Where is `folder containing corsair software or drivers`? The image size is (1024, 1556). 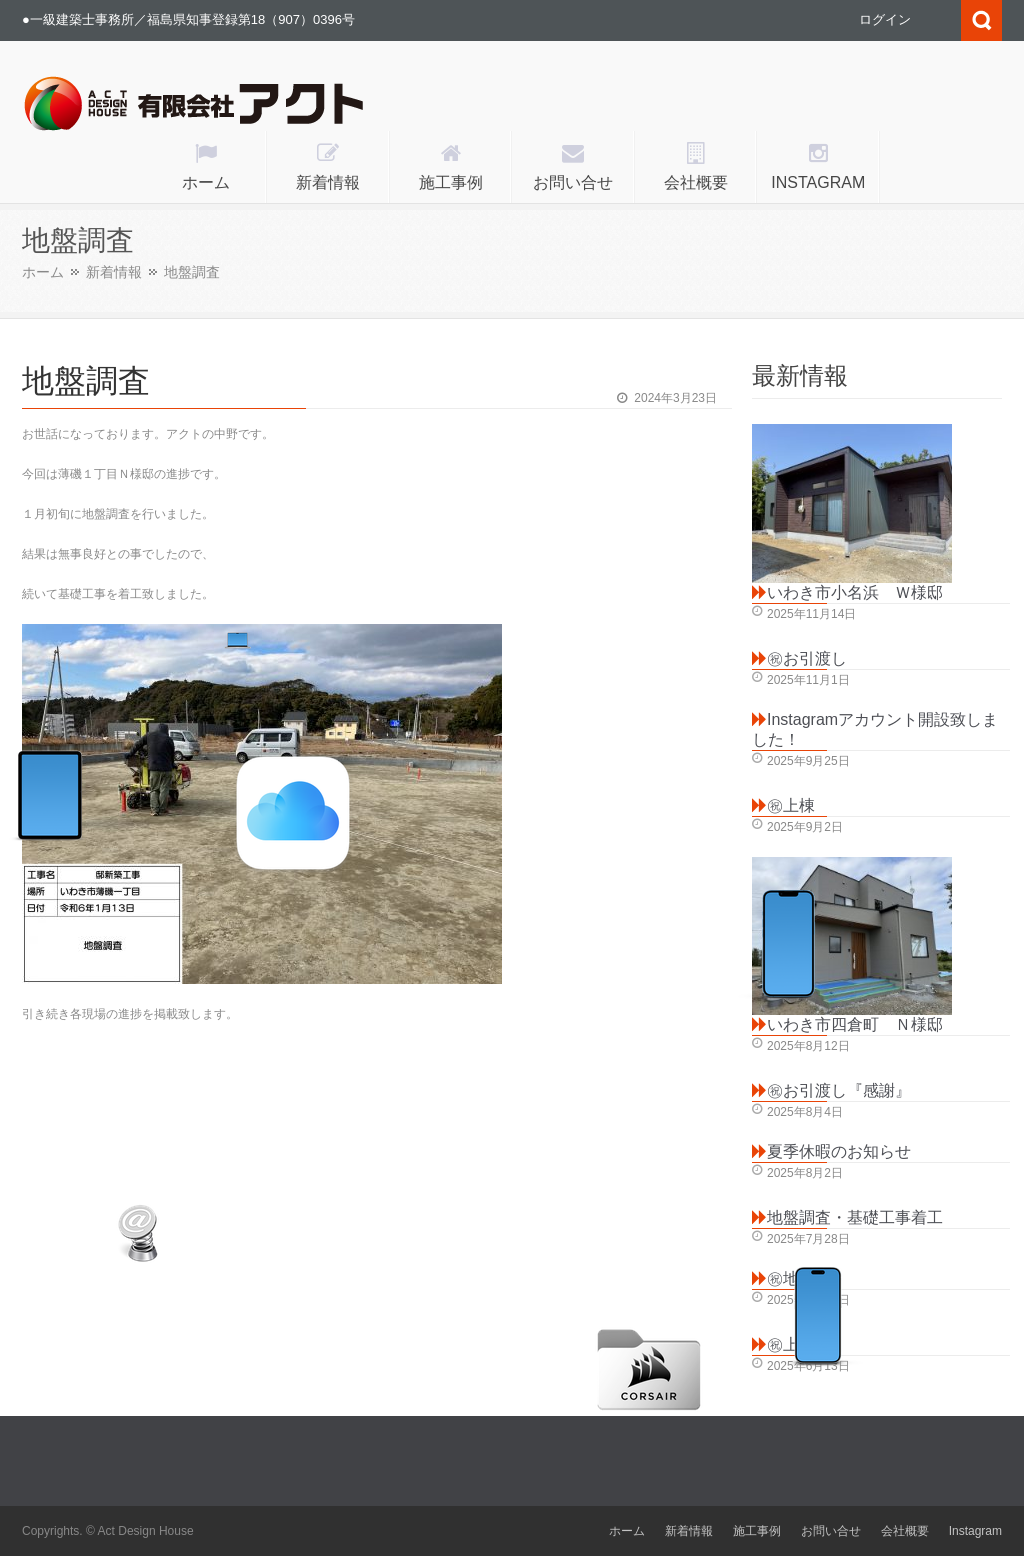 folder containing corsair software or drivers is located at coordinates (648, 1372).